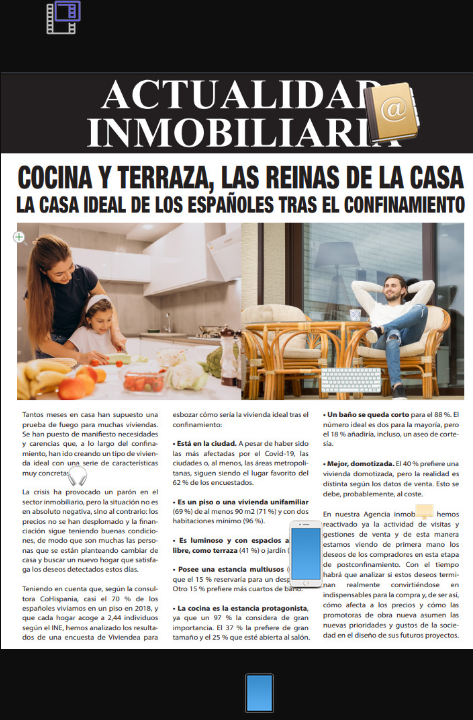 This screenshot has height=720, width=473. Describe the element at coordinates (351, 380) in the screenshot. I see `connect a bluetooth keyboard` at that location.